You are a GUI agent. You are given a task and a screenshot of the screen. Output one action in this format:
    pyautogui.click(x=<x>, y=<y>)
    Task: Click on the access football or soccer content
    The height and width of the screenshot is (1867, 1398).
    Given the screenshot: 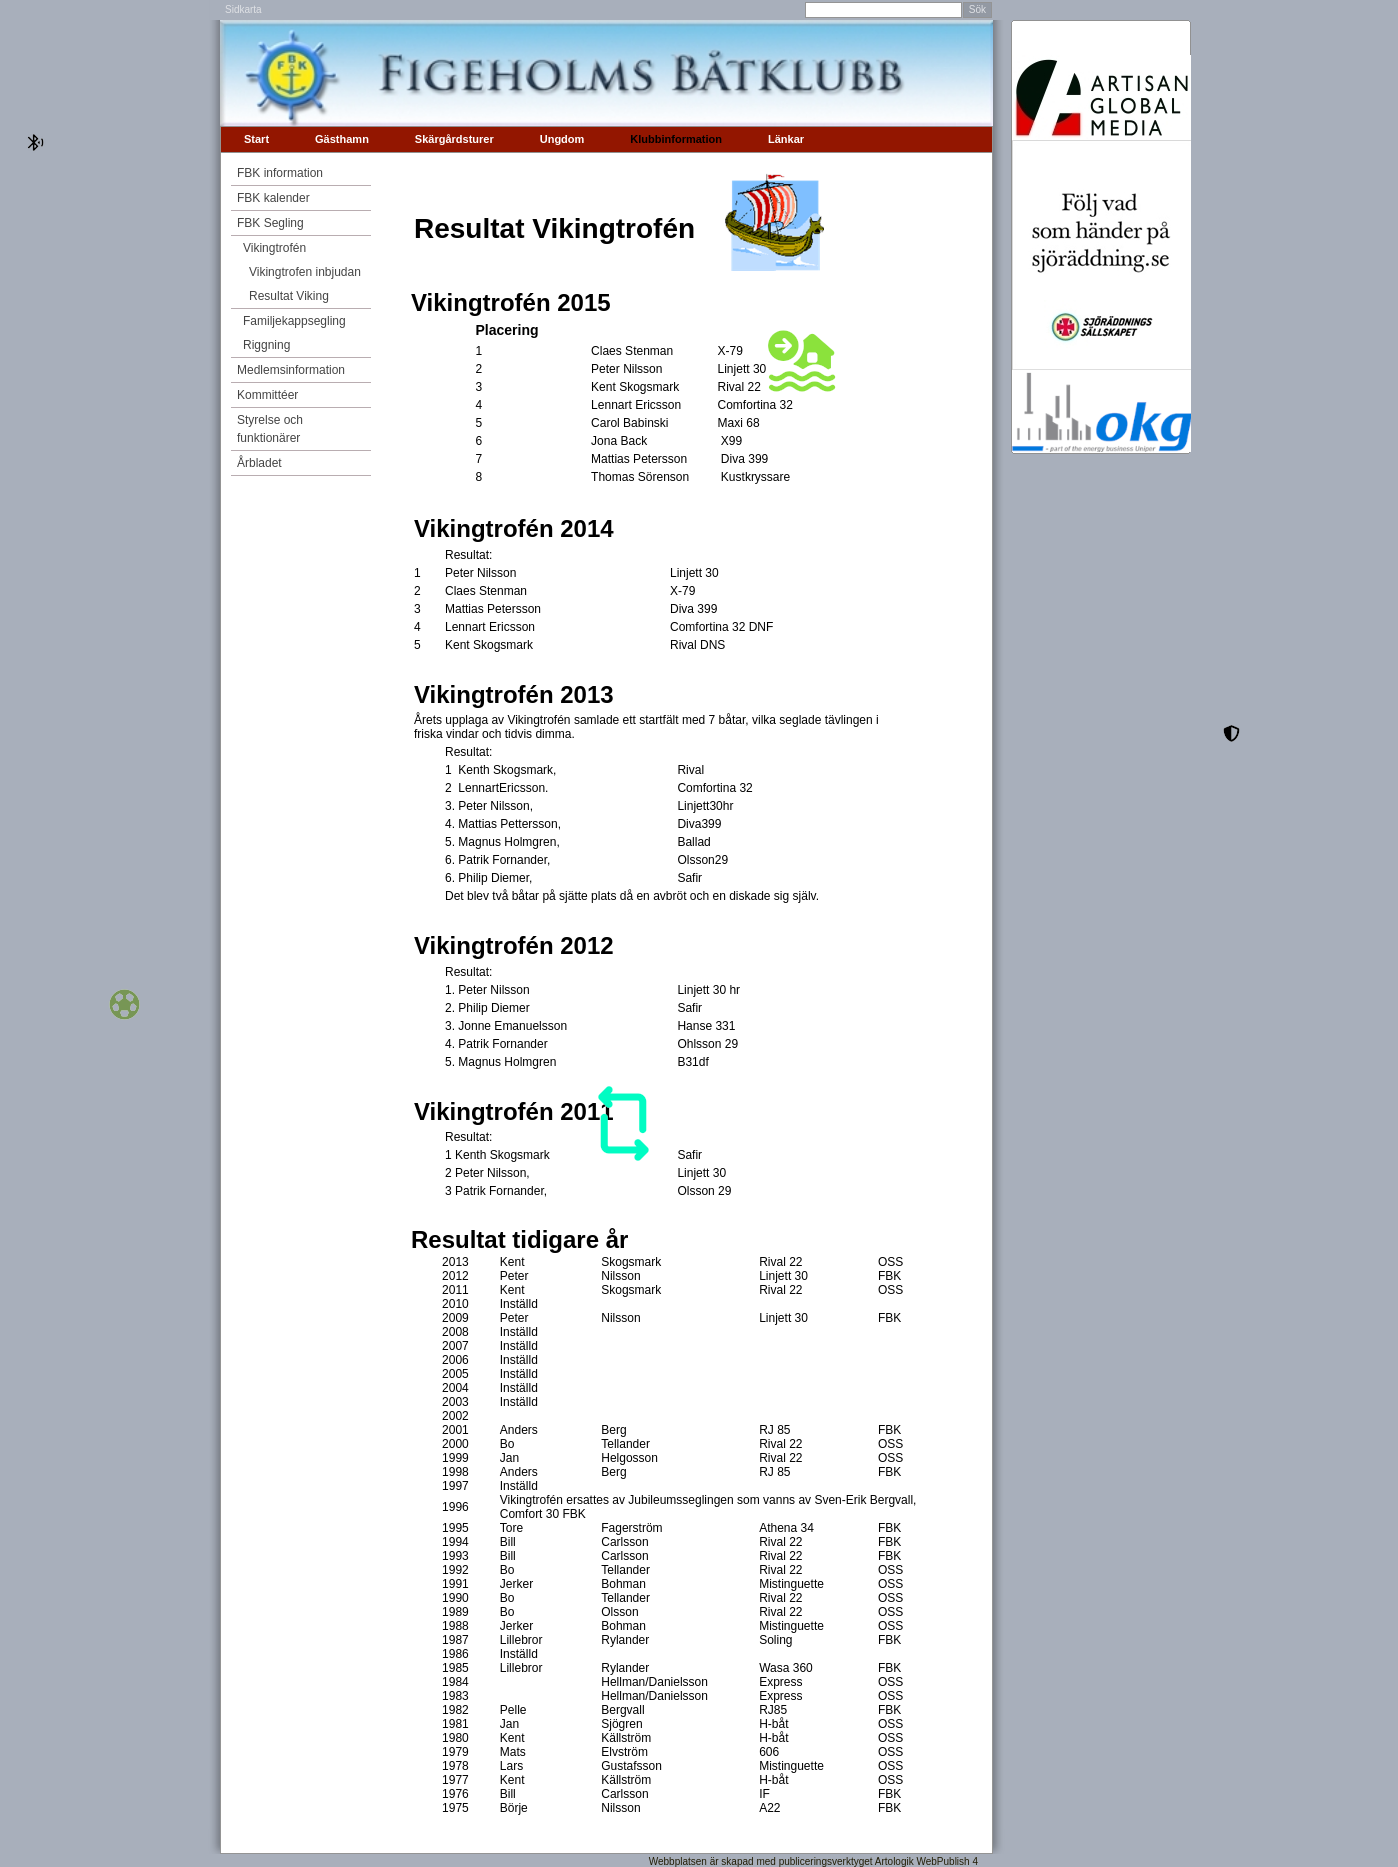 What is the action you would take?
    pyautogui.click(x=124, y=1004)
    